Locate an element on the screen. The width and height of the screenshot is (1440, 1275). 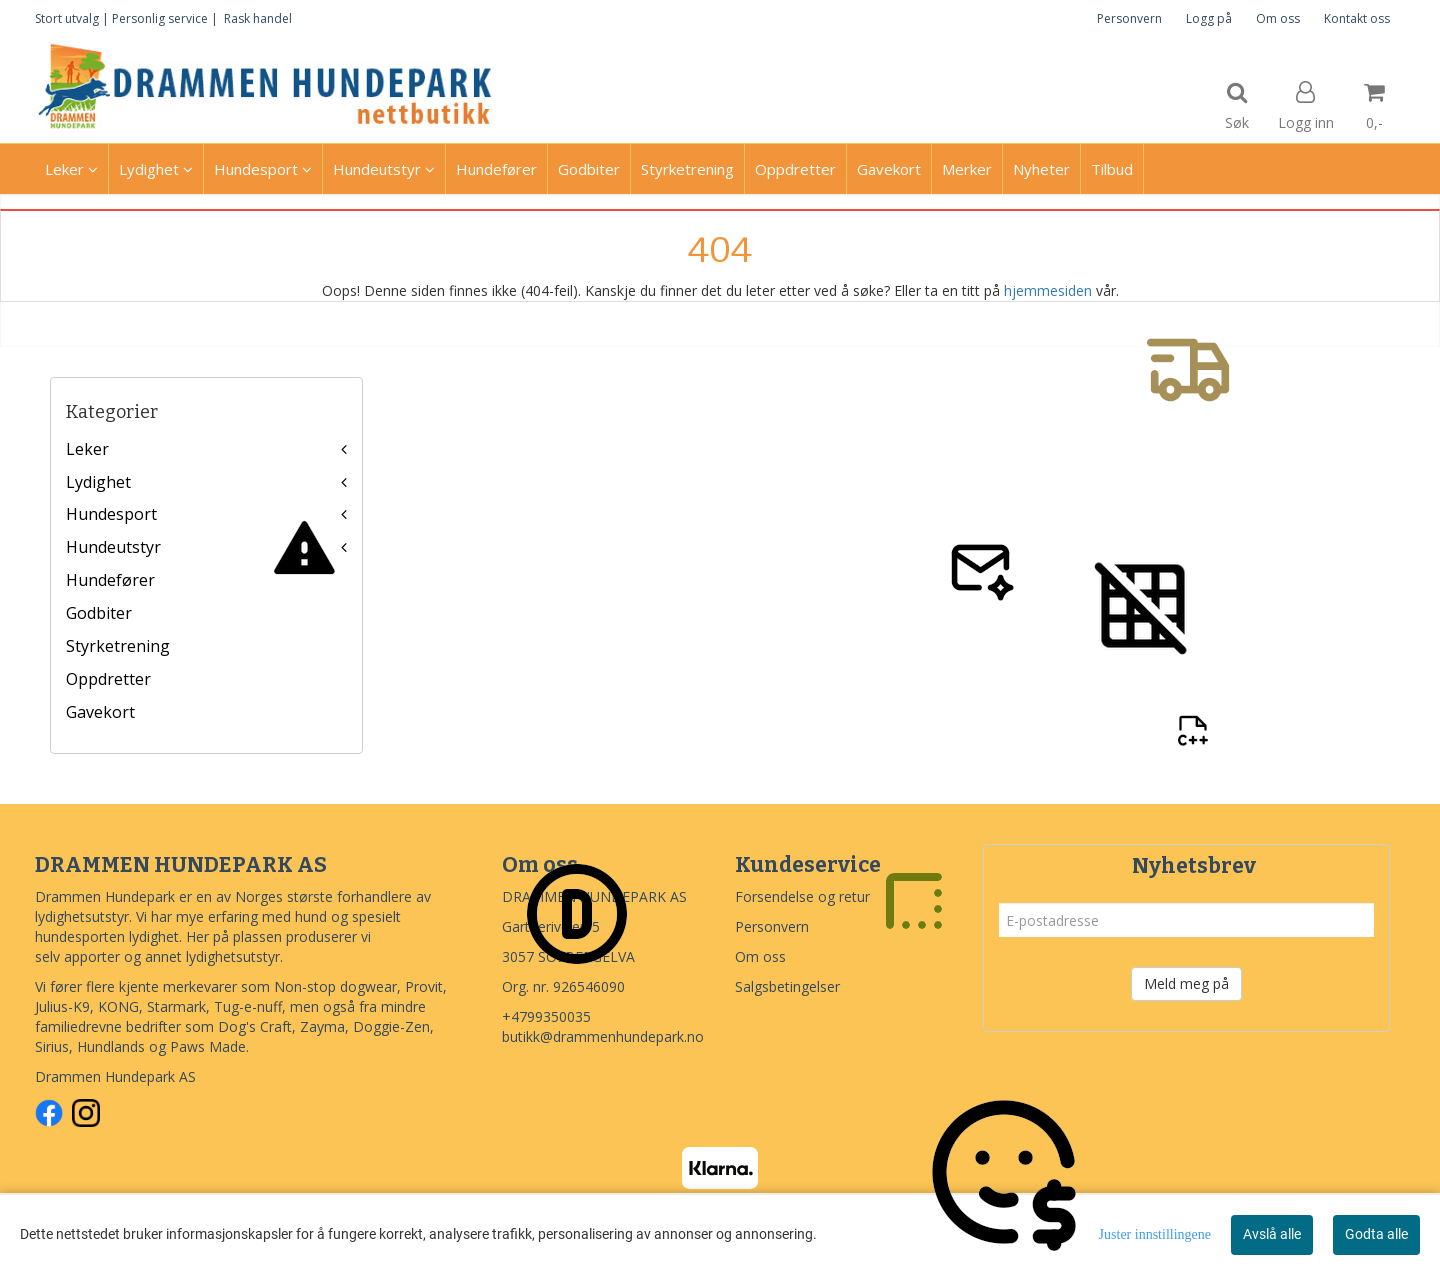
indicates a warning or potential problem is located at coordinates (304, 547).